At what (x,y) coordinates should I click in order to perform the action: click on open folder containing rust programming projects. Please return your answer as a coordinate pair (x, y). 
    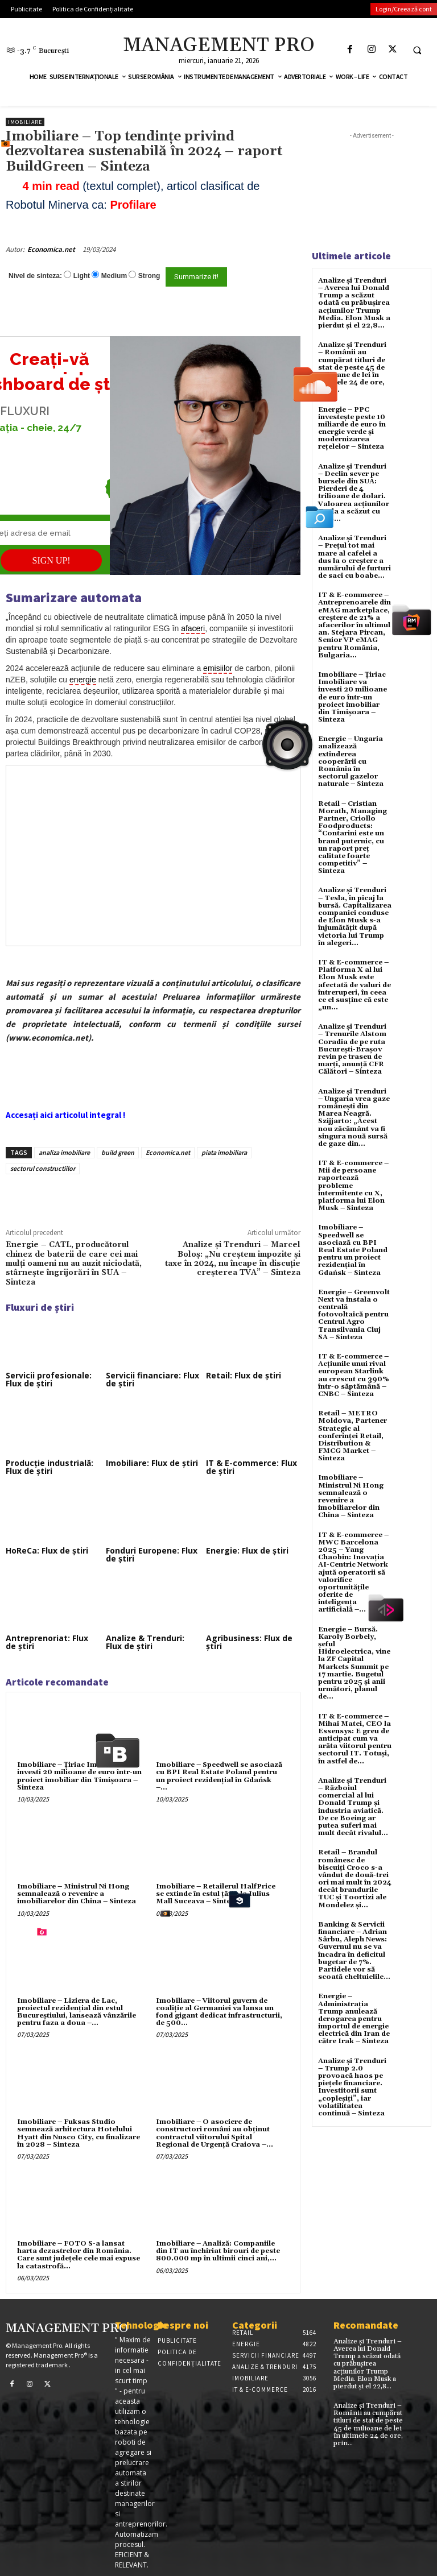
    Looking at the image, I should click on (5, 143).